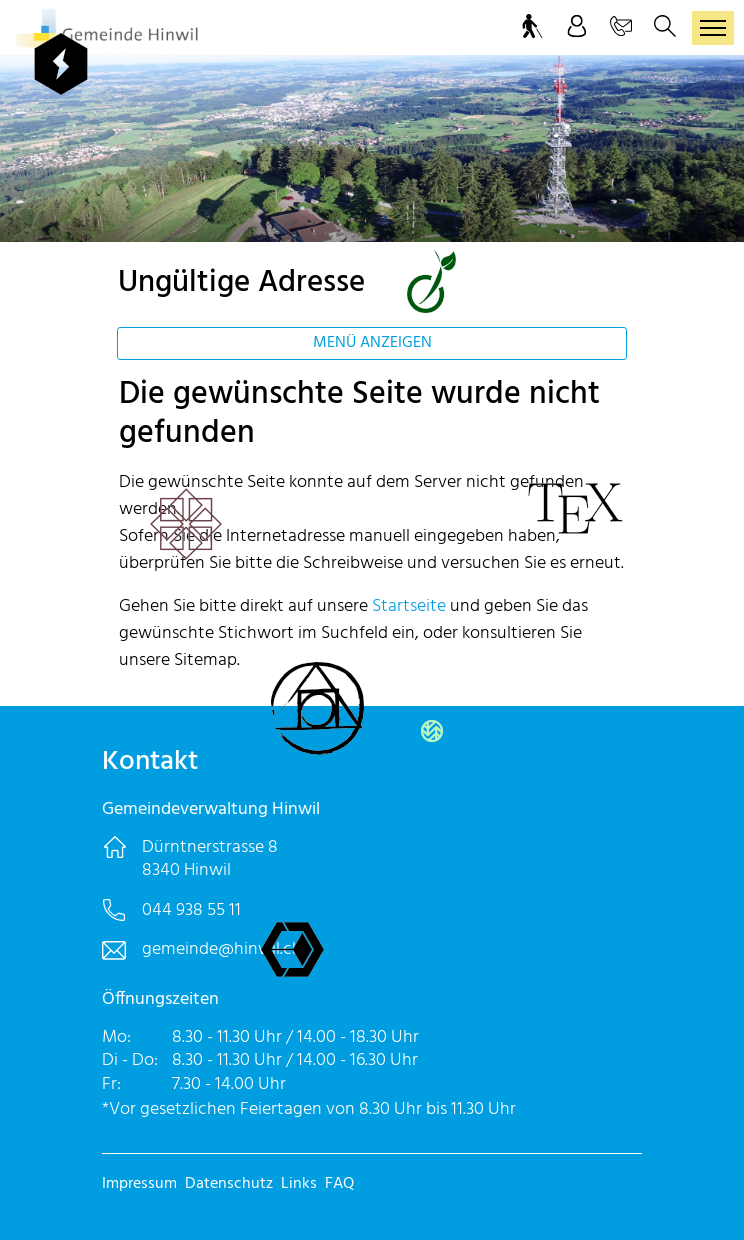 The height and width of the screenshot is (1240, 744). Describe the element at coordinates (431, 281) in the screenshot. I see `visit or connect to Viadeo professional network` at that location.